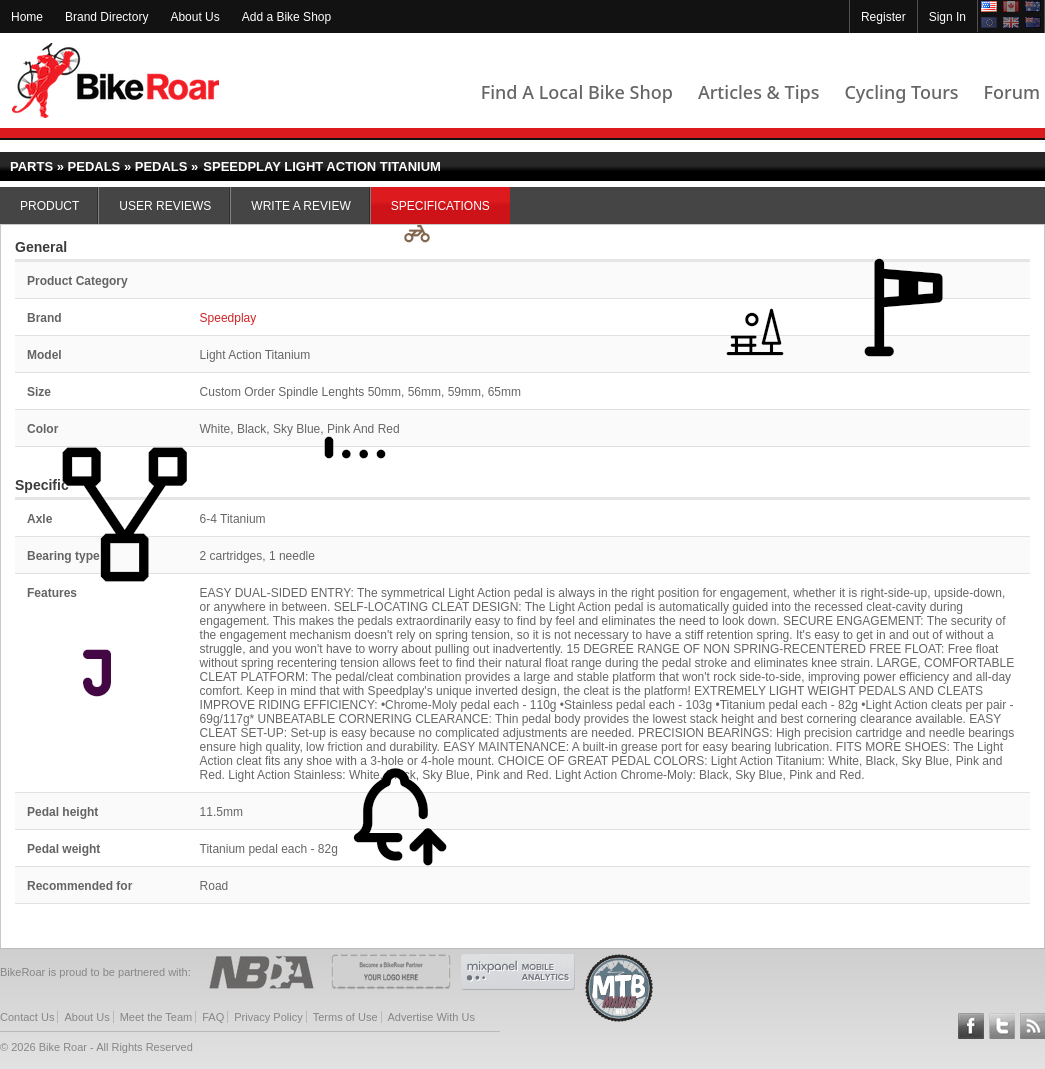  What do you see at coordinates (97, 673) in the screenshot?
I see `indicates items or sections starting with the letter J` at bounding box center [97, 673].